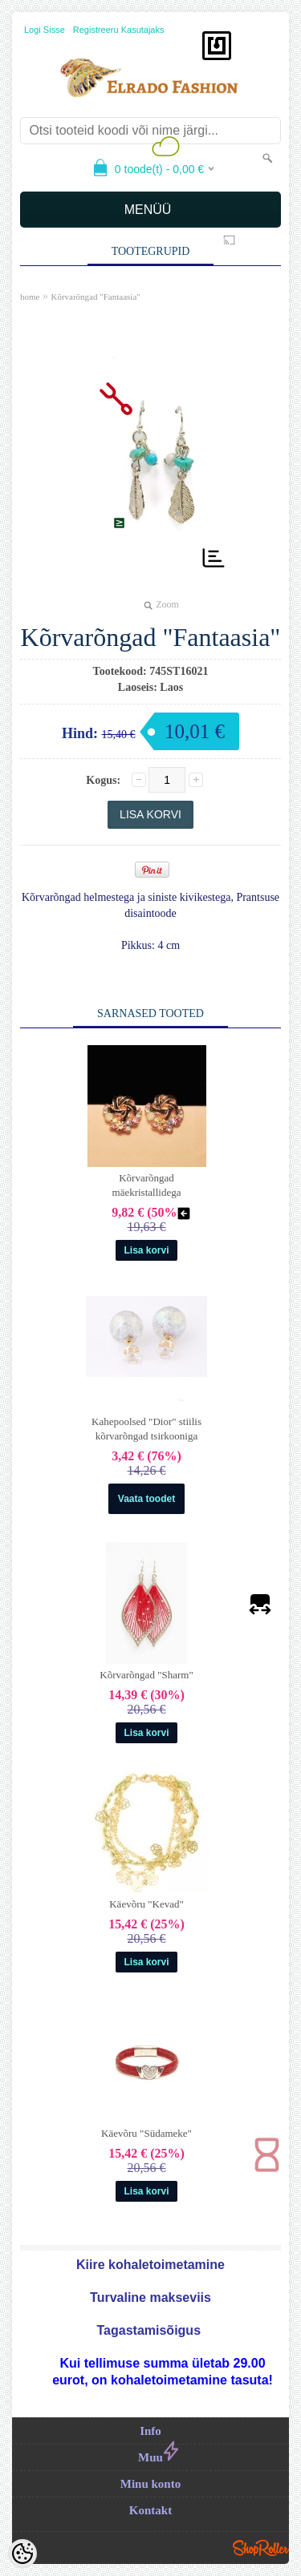  Describe the element at coordinates (119, 523) in the screenshot. I see `greater than or equal to mathematical operator` at that location.